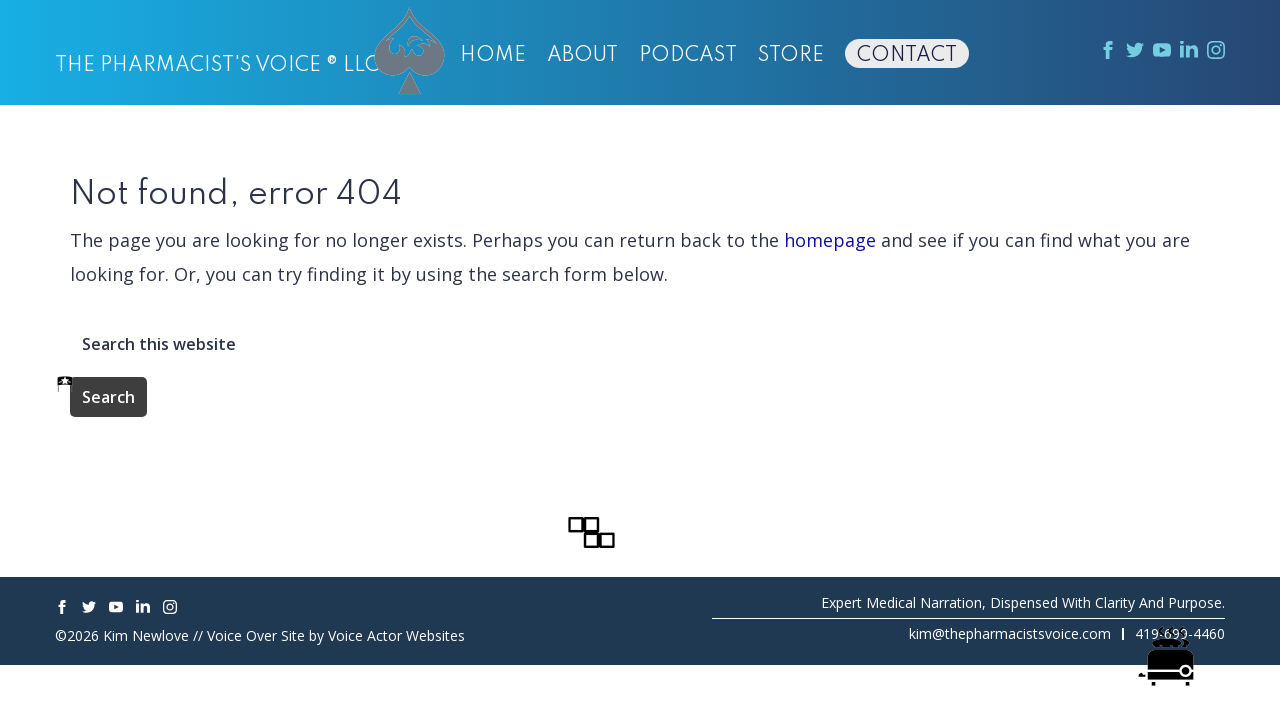 The image size is (1280, 720). Describe the element at coordinates (65, 384) in the screenshot. I see `view featured or starred content` at that location.